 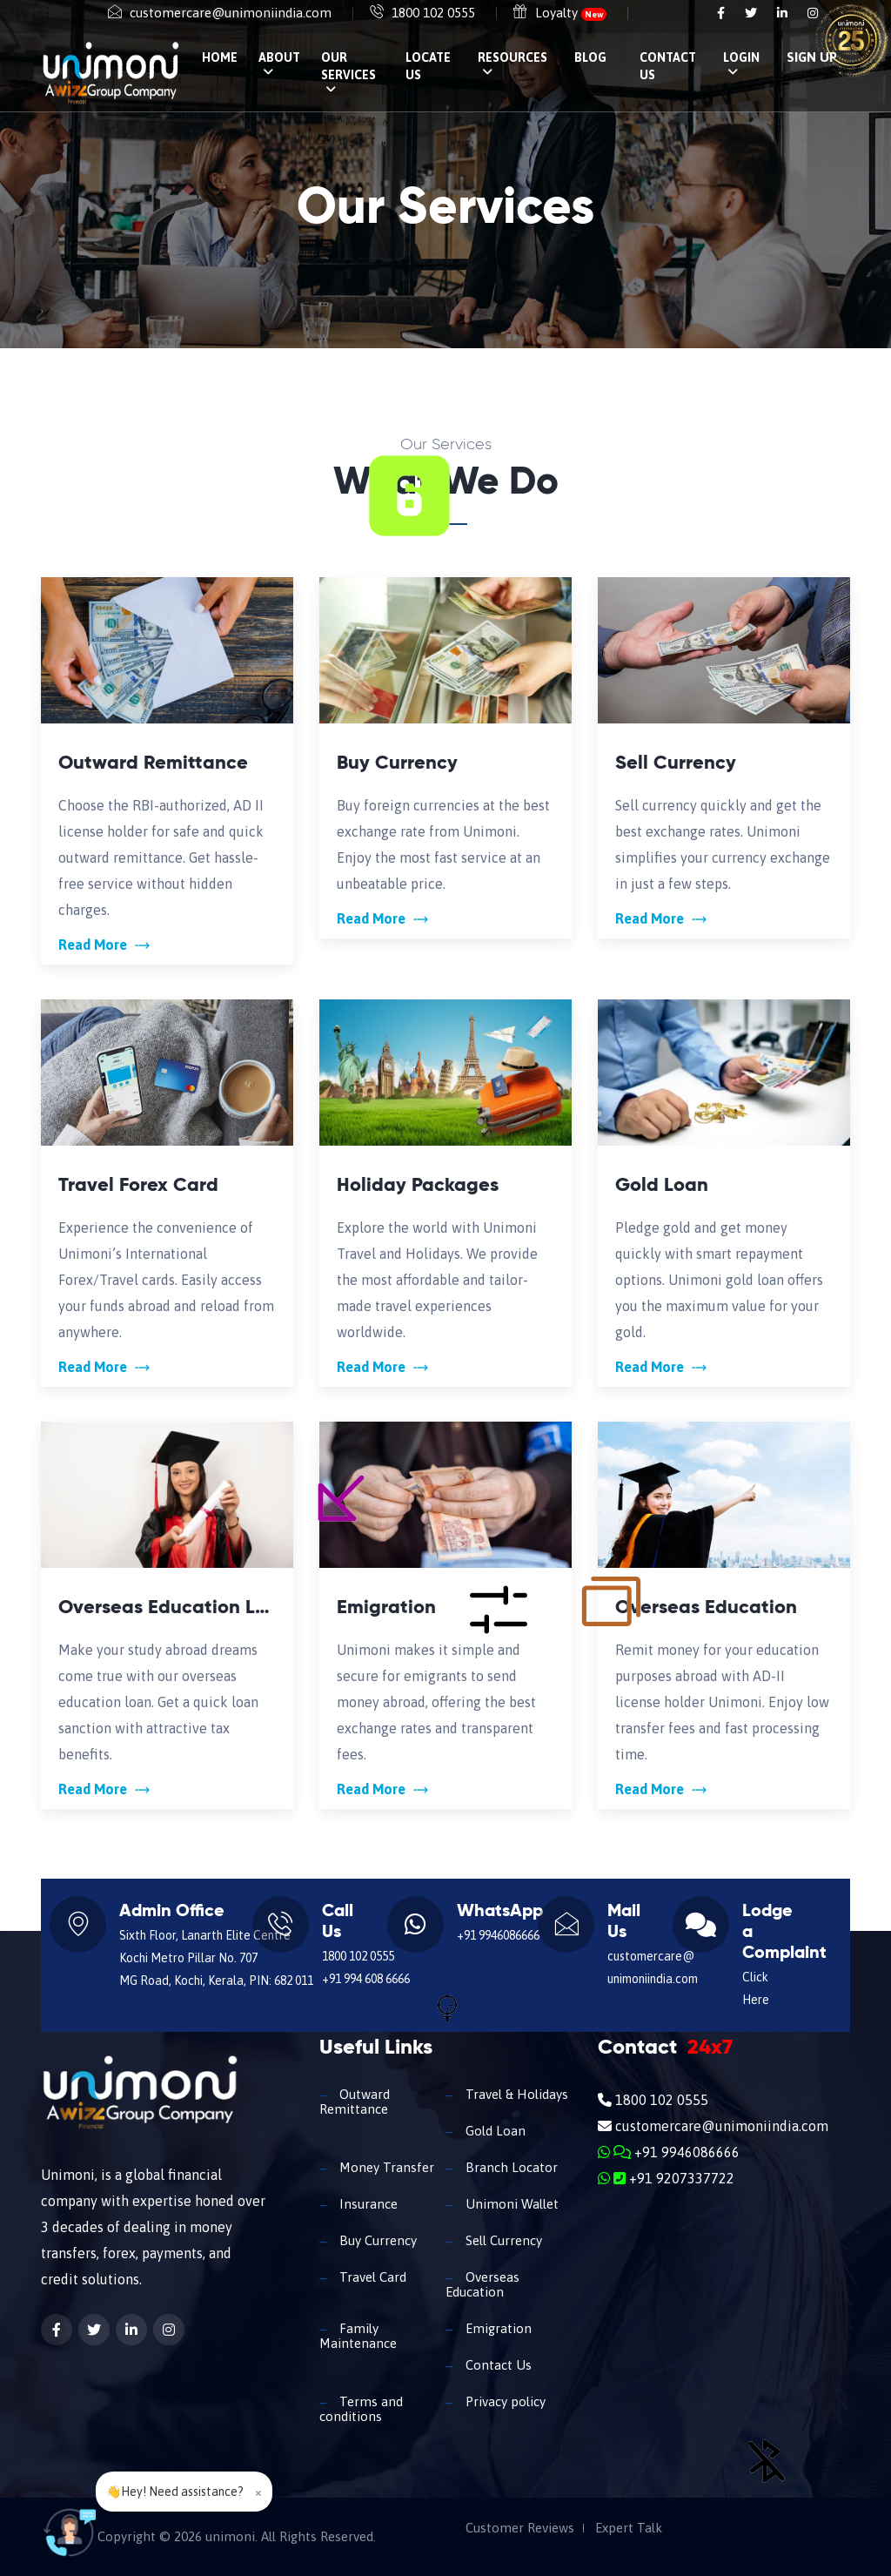 I want to click on view stacked cards or layers, so click(x=611, y=1601).